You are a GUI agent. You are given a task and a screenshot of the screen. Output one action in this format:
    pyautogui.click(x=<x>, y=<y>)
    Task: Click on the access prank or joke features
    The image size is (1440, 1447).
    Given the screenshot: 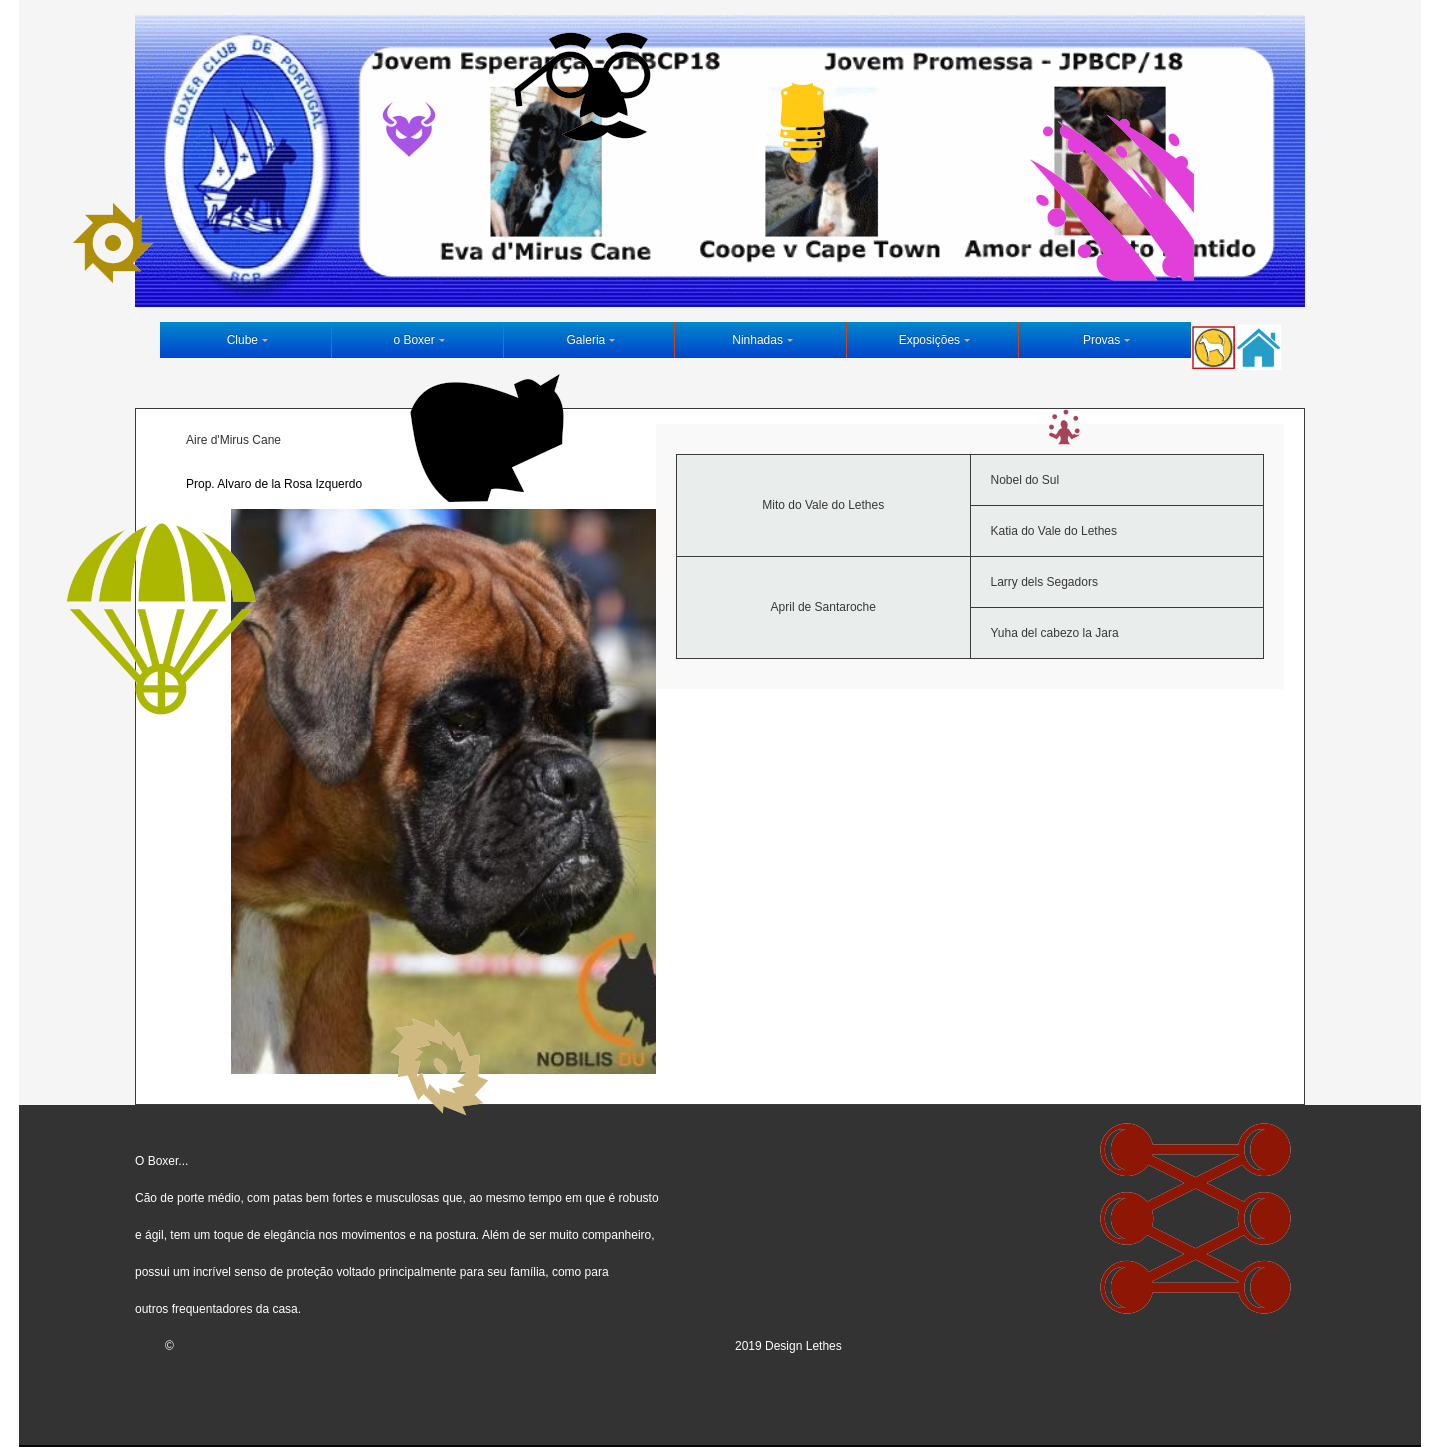 What is the action you would take?
    pyautogui.click(x=582, y=84)
    